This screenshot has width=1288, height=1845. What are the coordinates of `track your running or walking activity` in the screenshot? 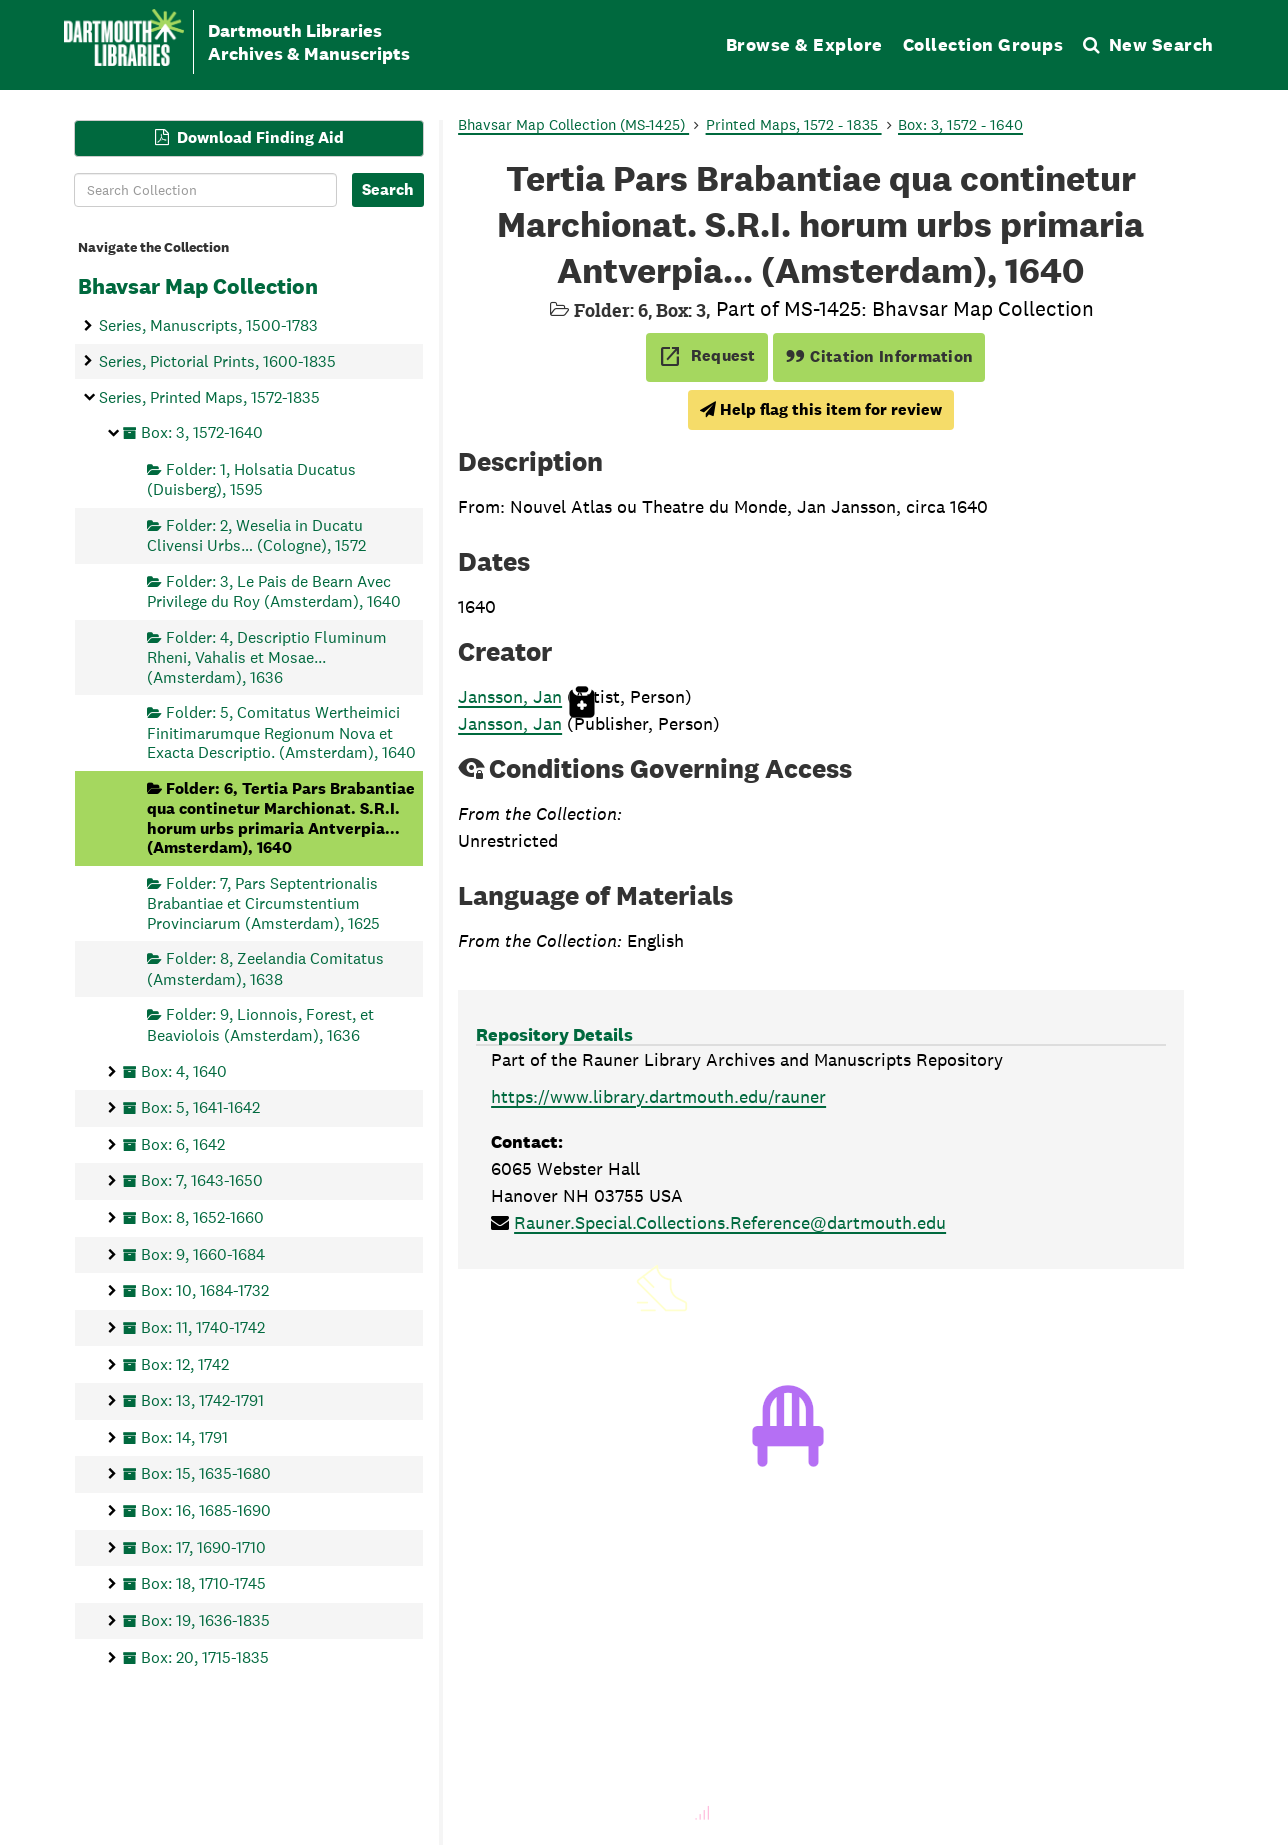 It's located at (661, 1291).